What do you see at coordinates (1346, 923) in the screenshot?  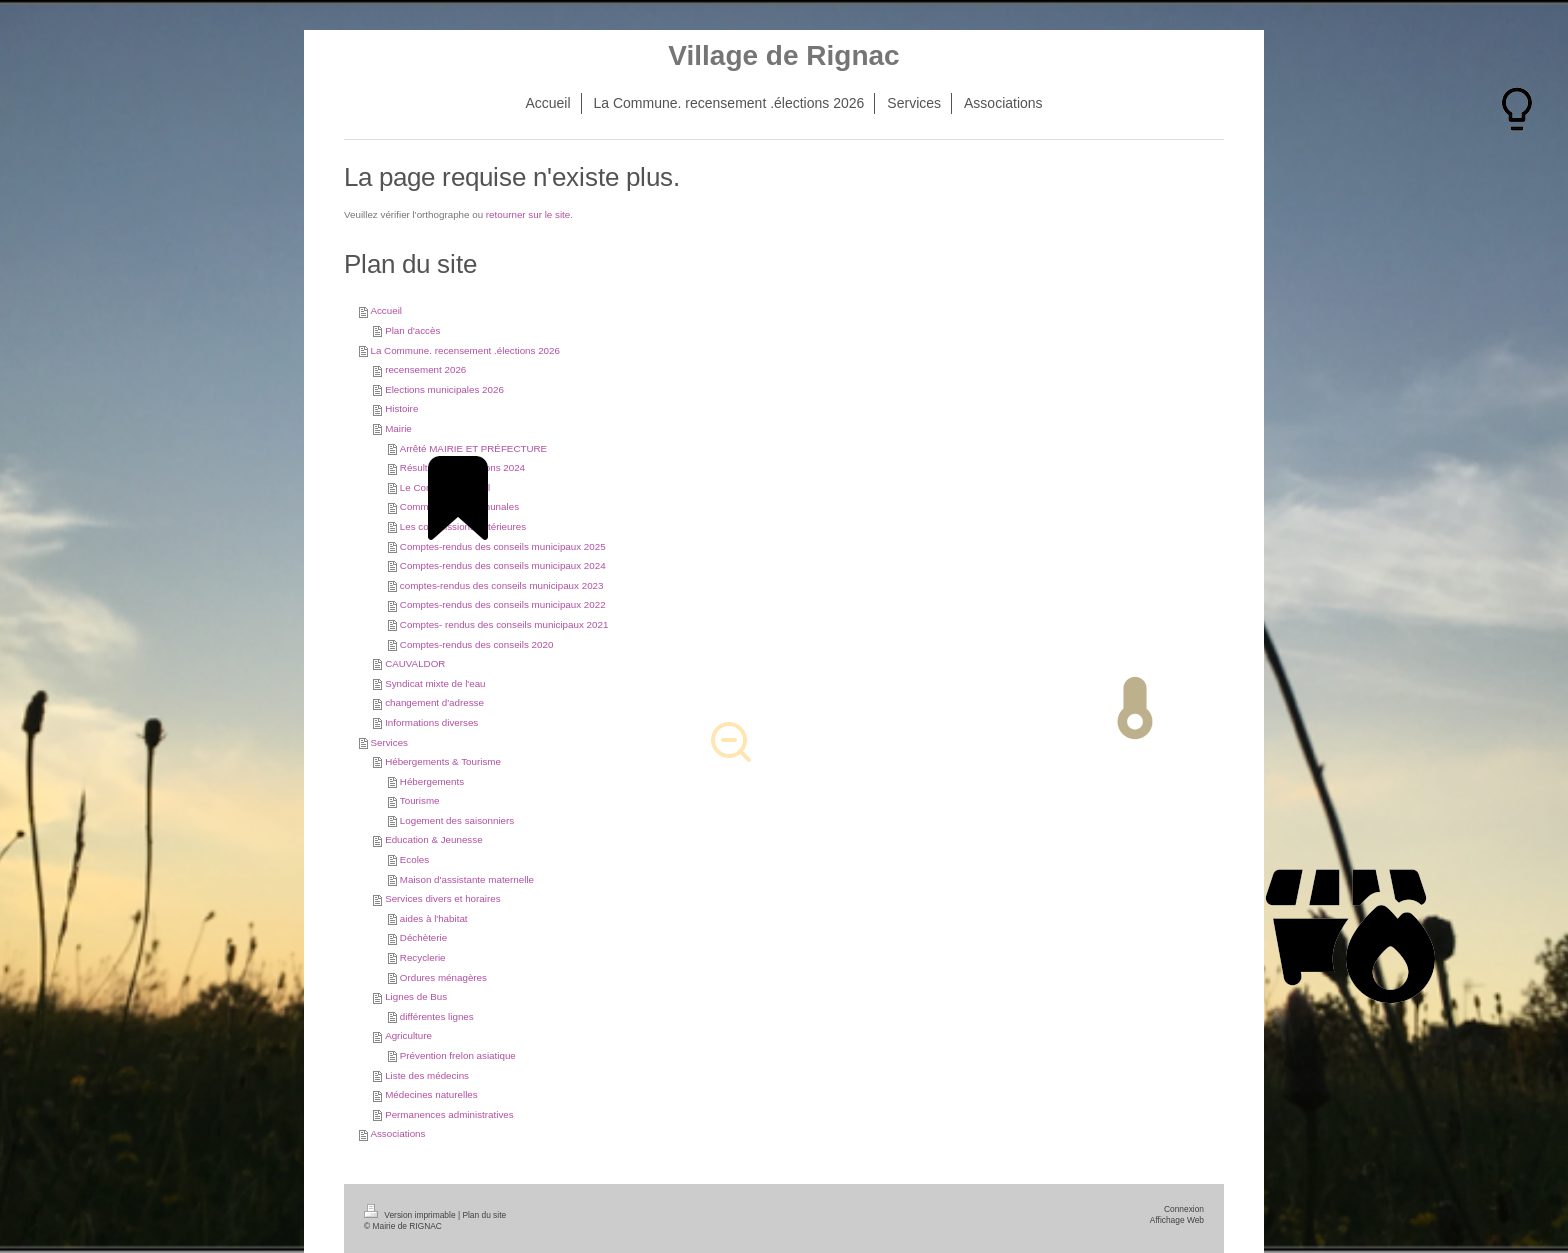 I see `indicates a critical system failure or disaster` at bounding box center [1346, 923].